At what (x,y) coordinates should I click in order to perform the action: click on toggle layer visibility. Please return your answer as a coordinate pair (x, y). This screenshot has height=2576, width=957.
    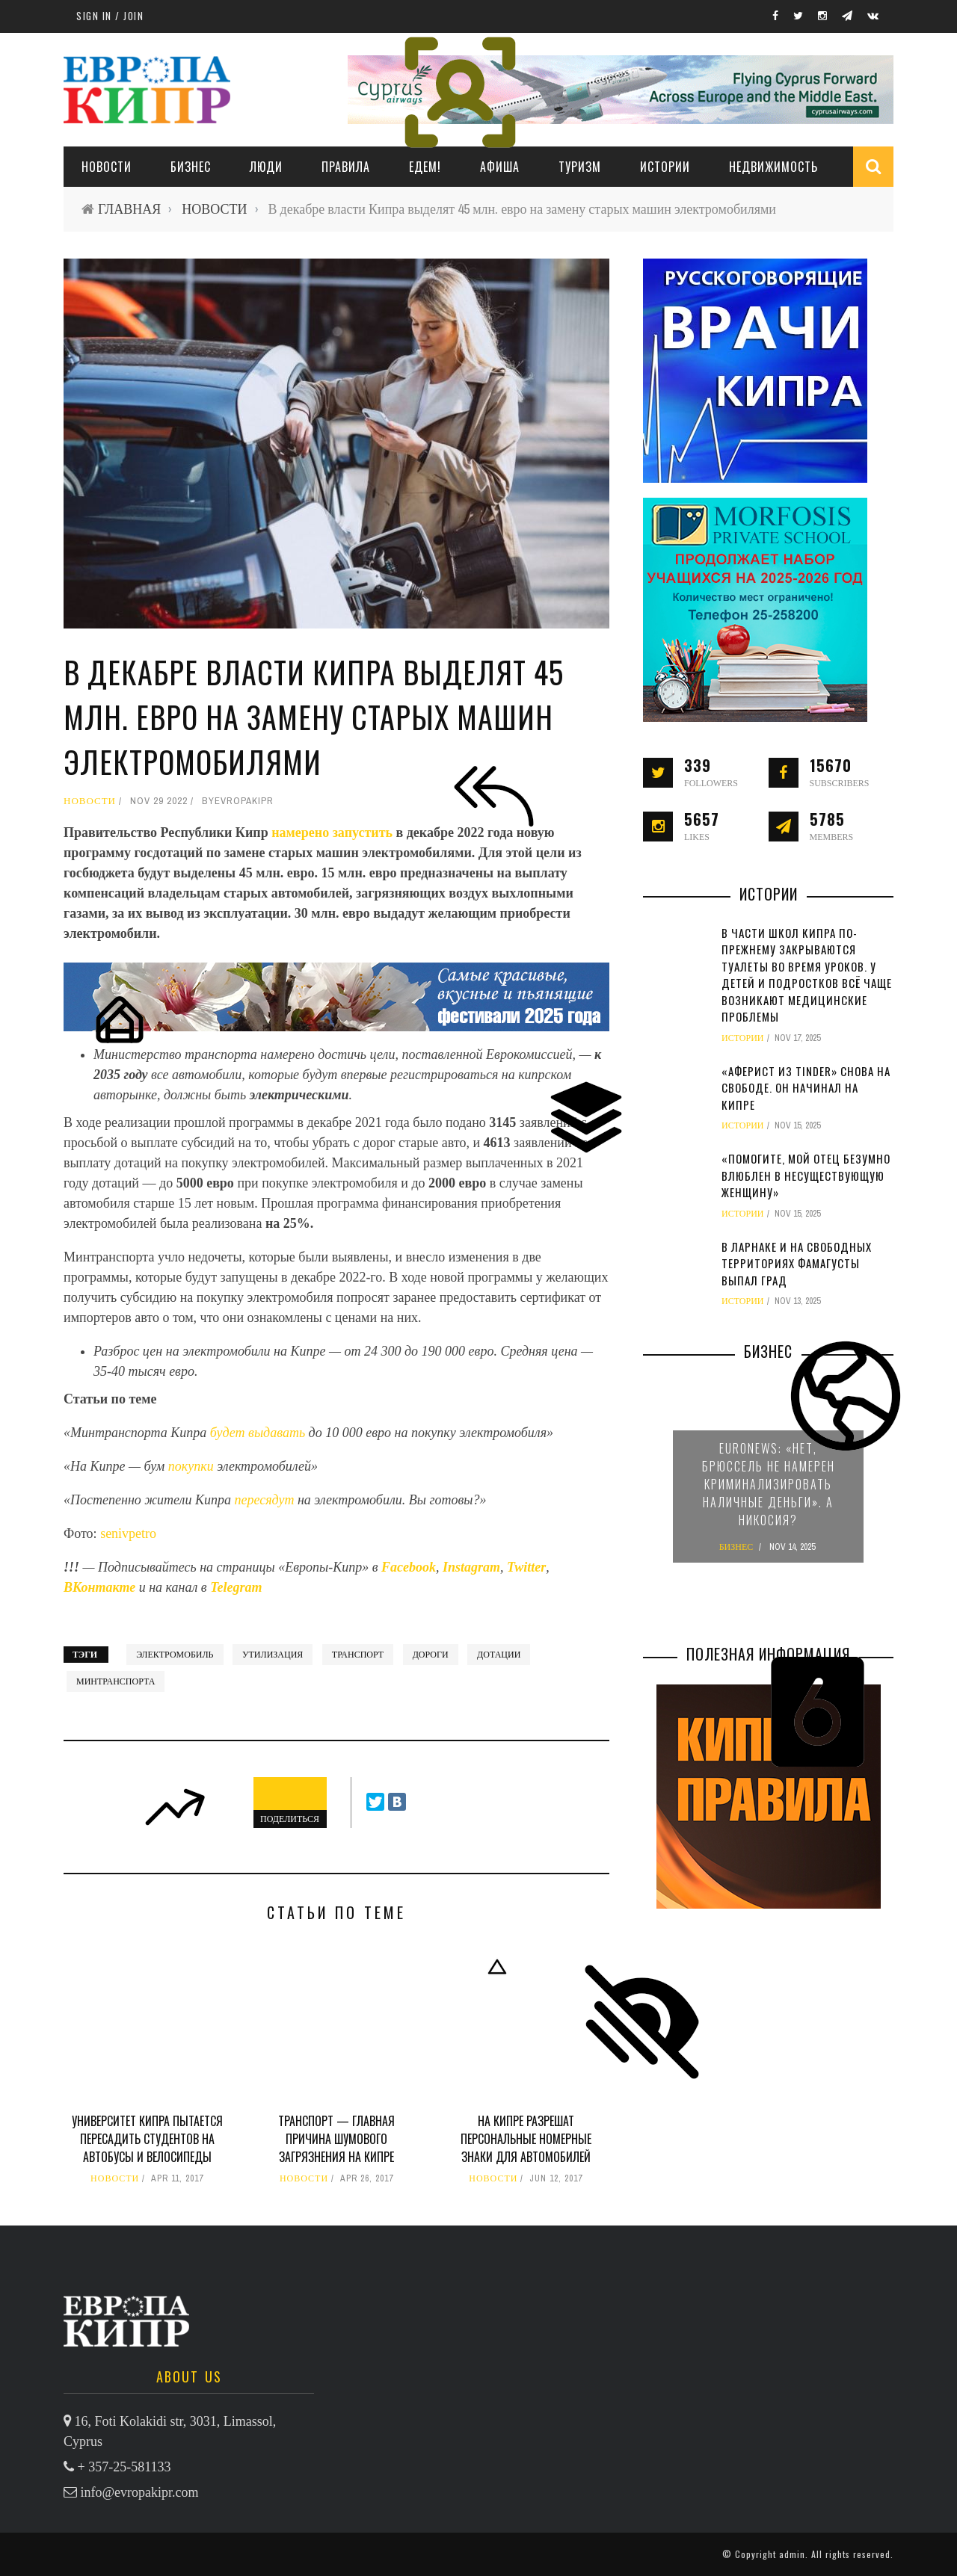
    Looking at the image, I should click on (586, 1117).